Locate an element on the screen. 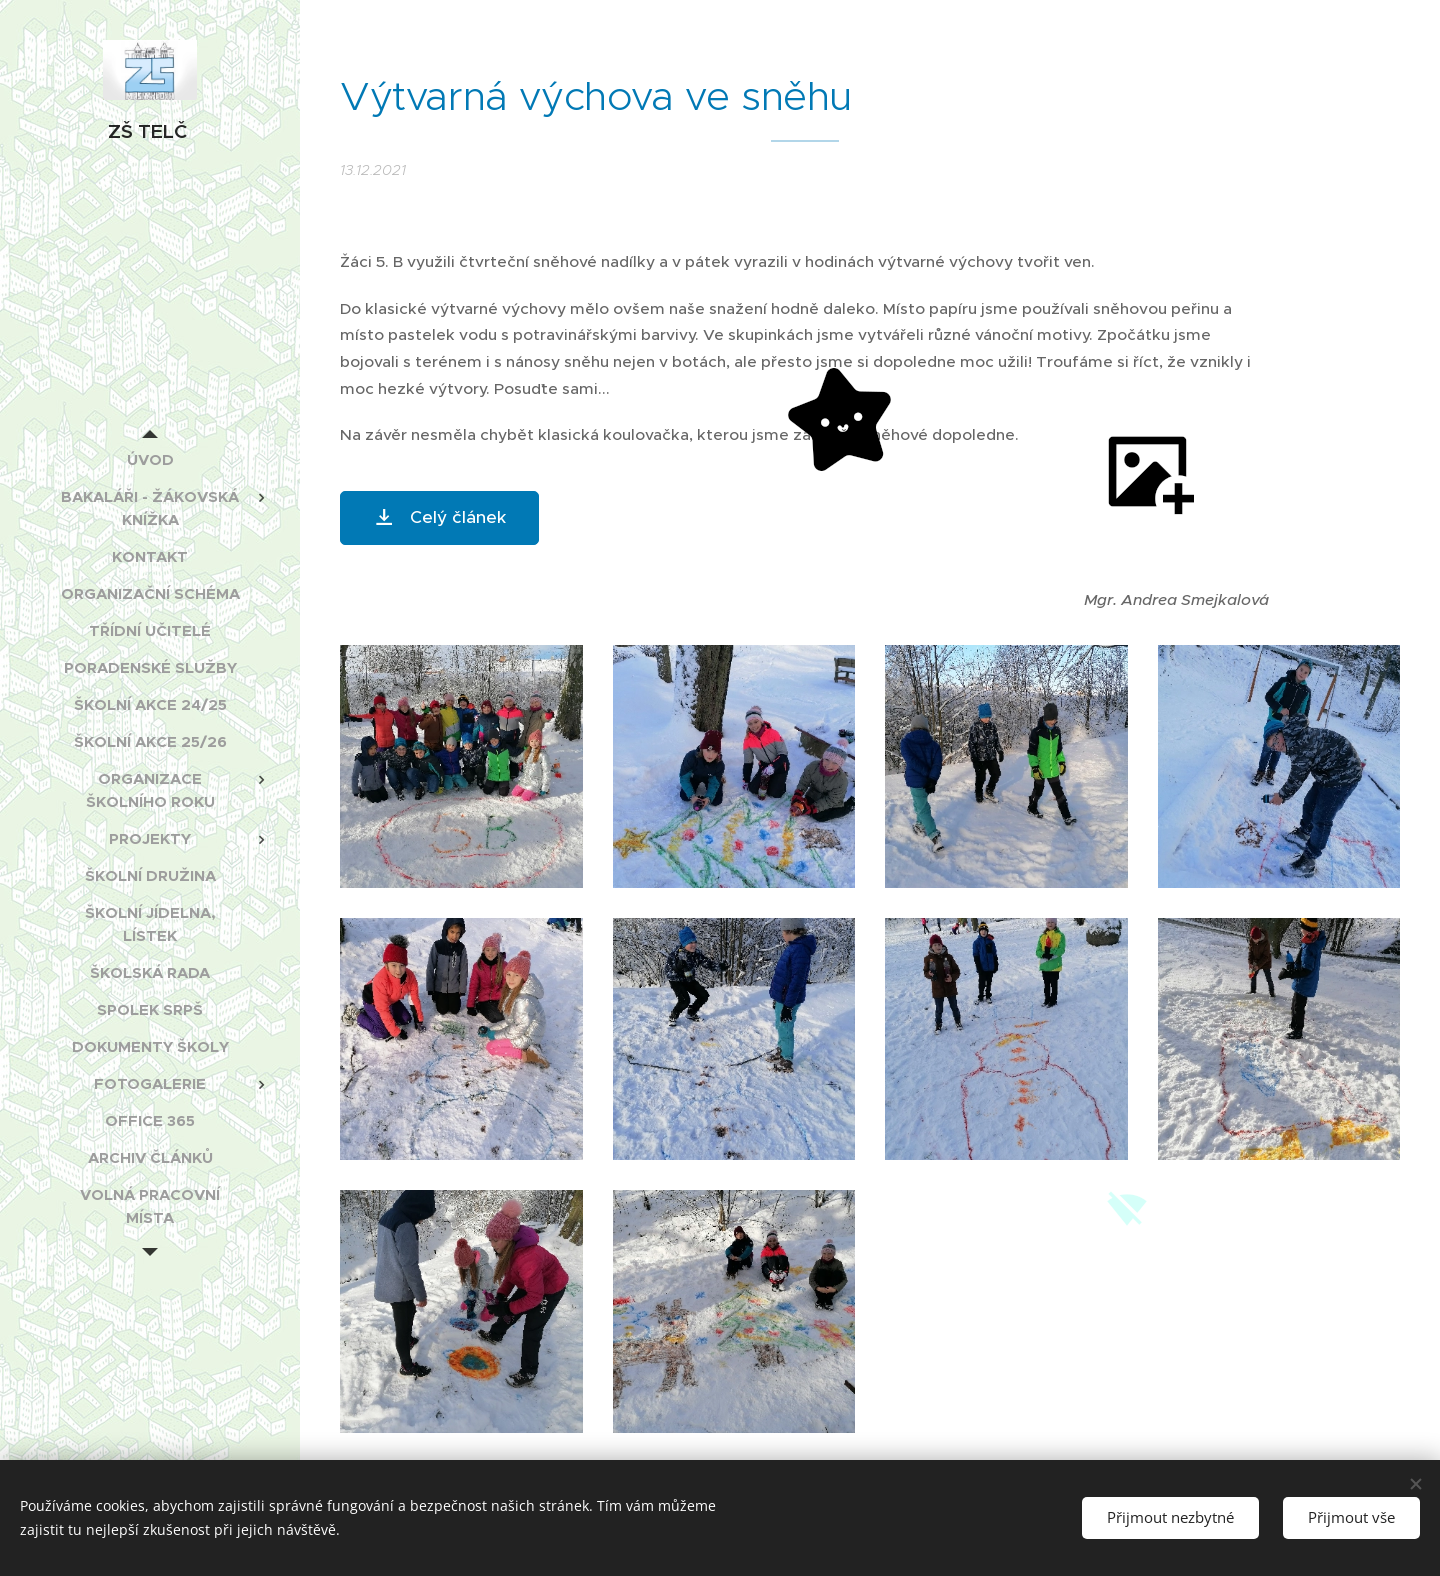 The image size is (1440, 1576). gleam programming language logo is located at coordinates (839, 419).